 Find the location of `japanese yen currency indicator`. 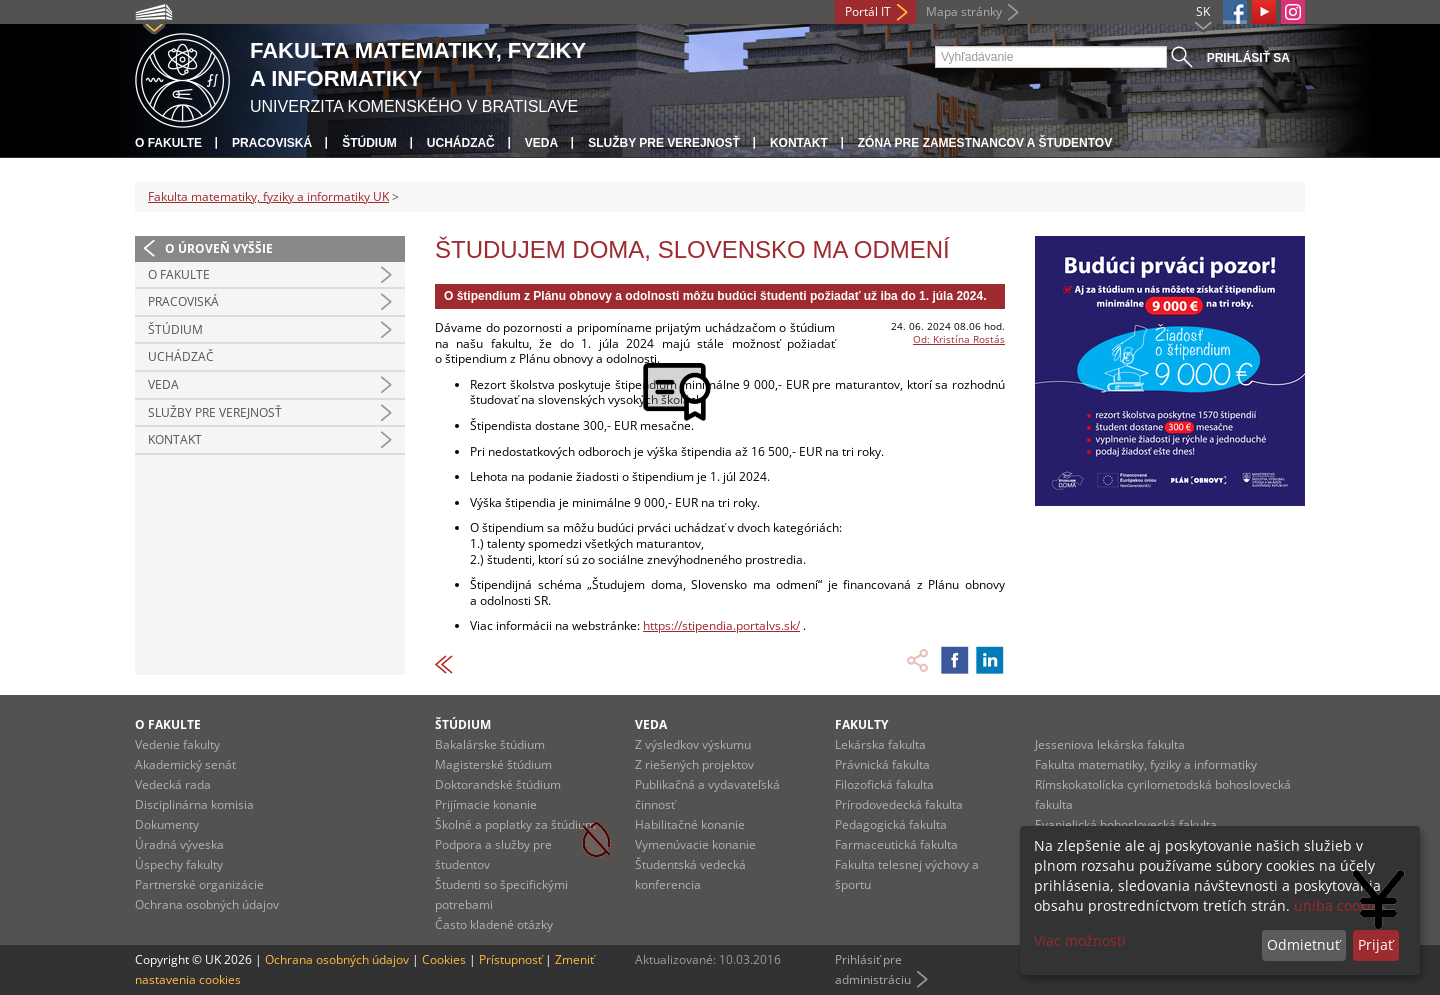

japanese yen currency indicator is located at coordinates (1378, 898).